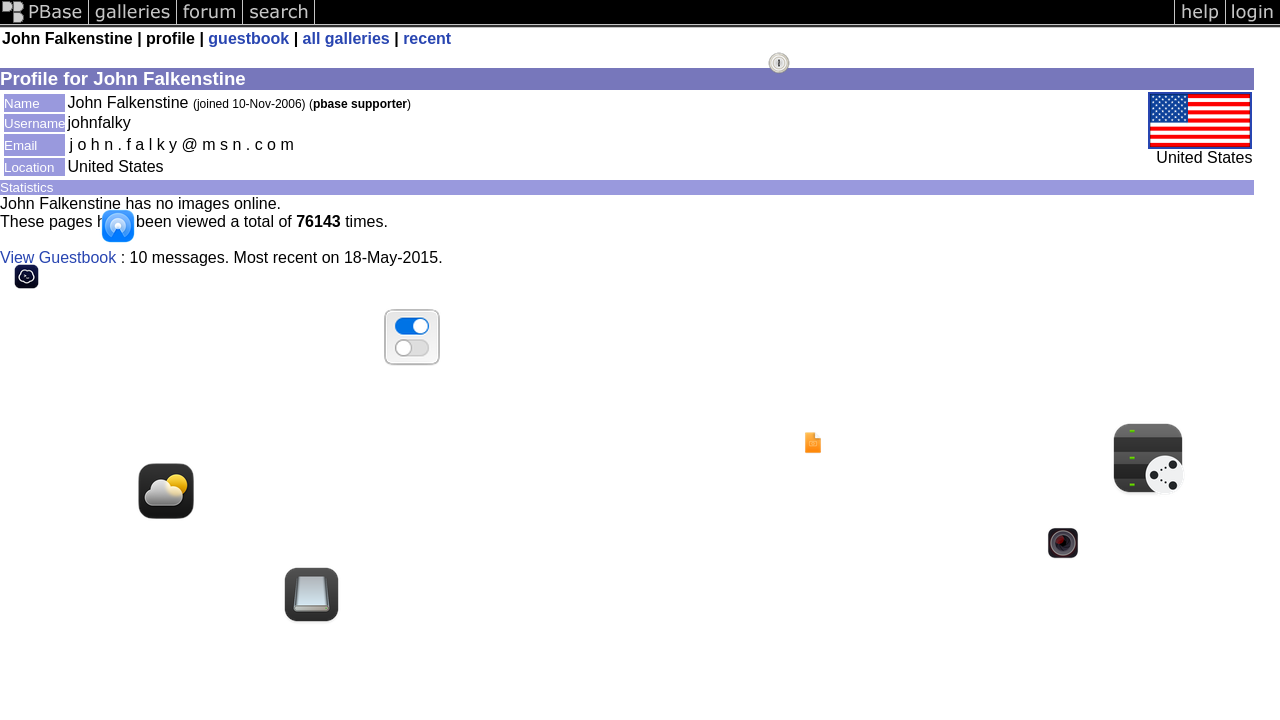  Describe the element at coordinates (166, 491) in the screenshot. I see `open the weather app` at that location.